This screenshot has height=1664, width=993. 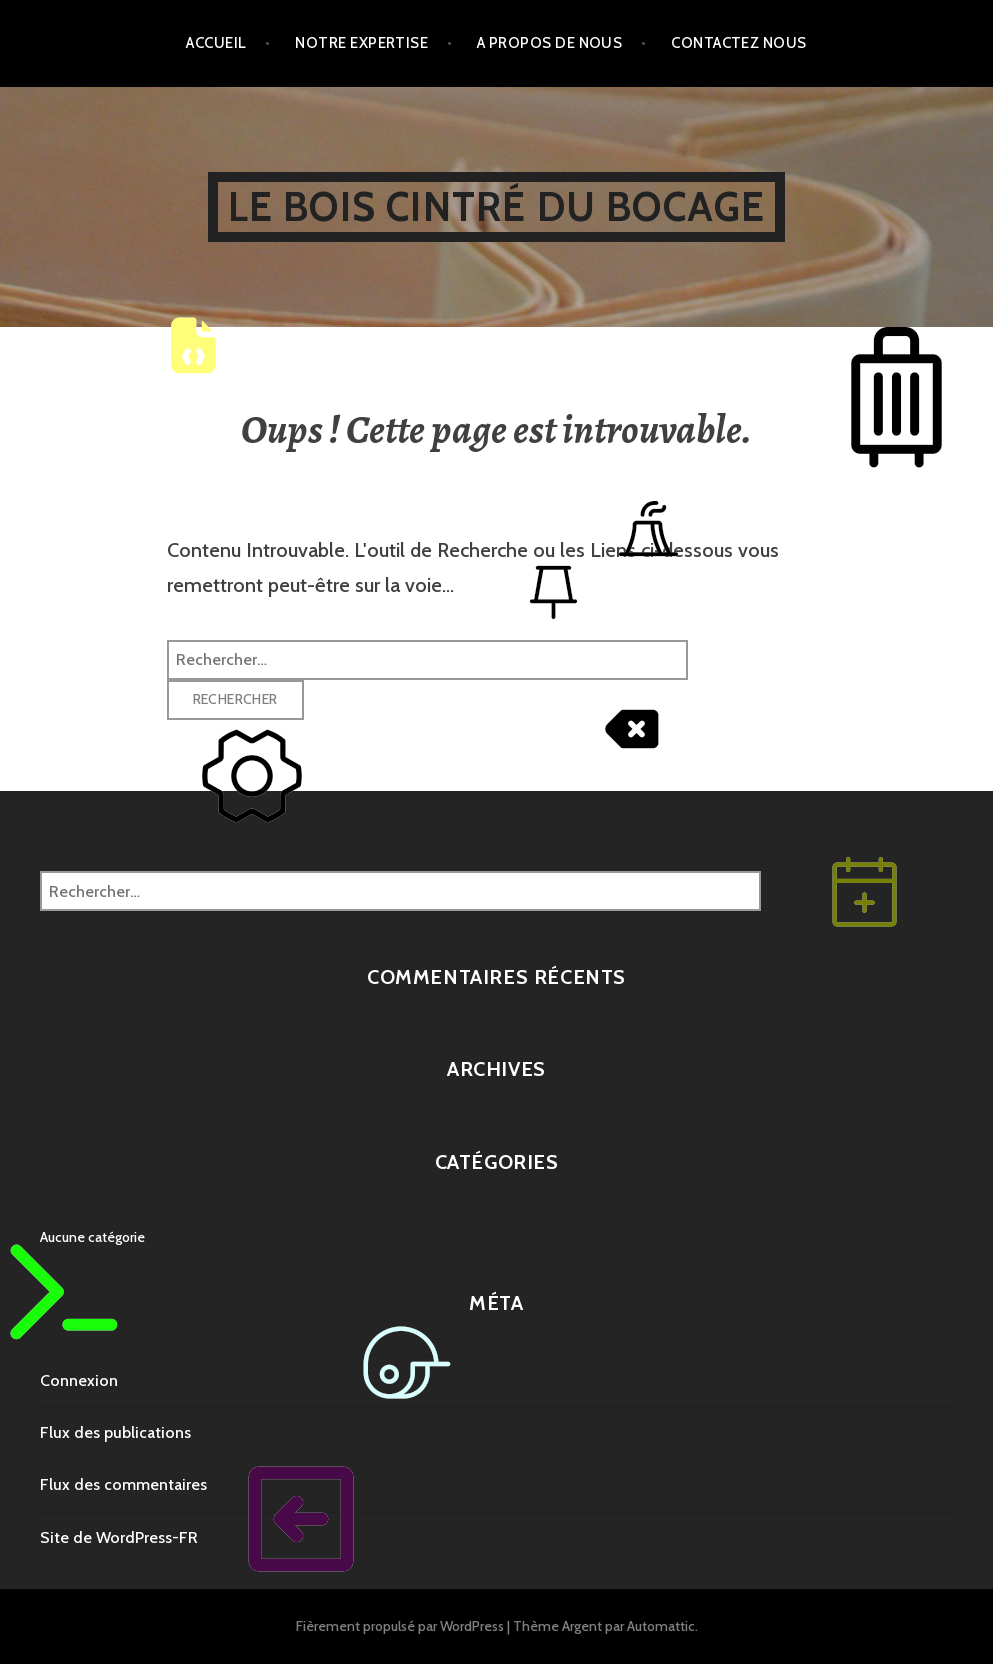 What do you see at coordinates (62, 1291) in the screenshot?
I see `open command palette` at bounding box center [62, 1291].